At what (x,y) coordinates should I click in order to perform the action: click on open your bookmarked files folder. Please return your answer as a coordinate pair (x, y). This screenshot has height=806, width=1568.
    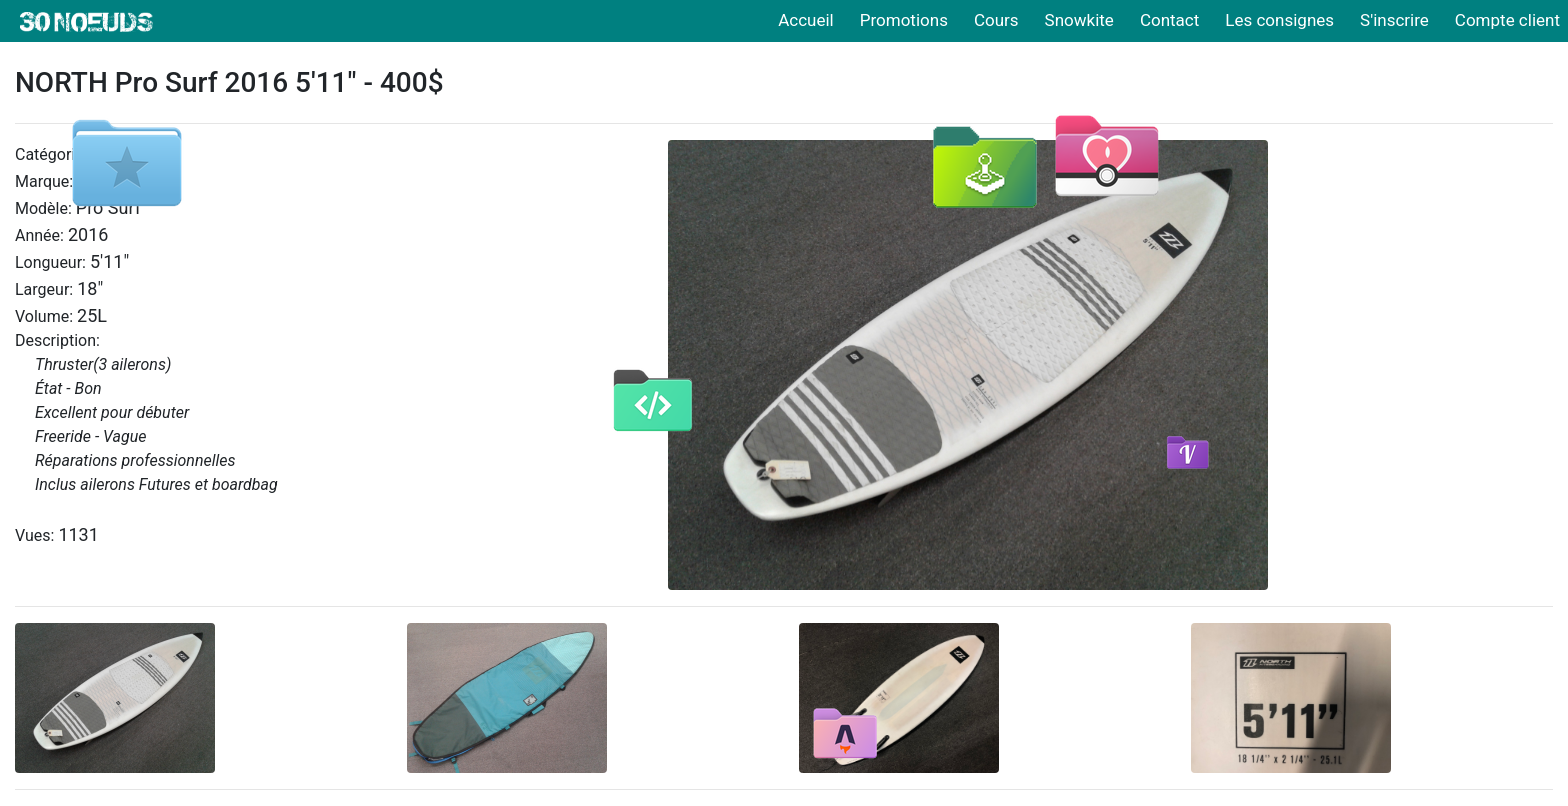
    Looking at the image, I should click on (127, 163).